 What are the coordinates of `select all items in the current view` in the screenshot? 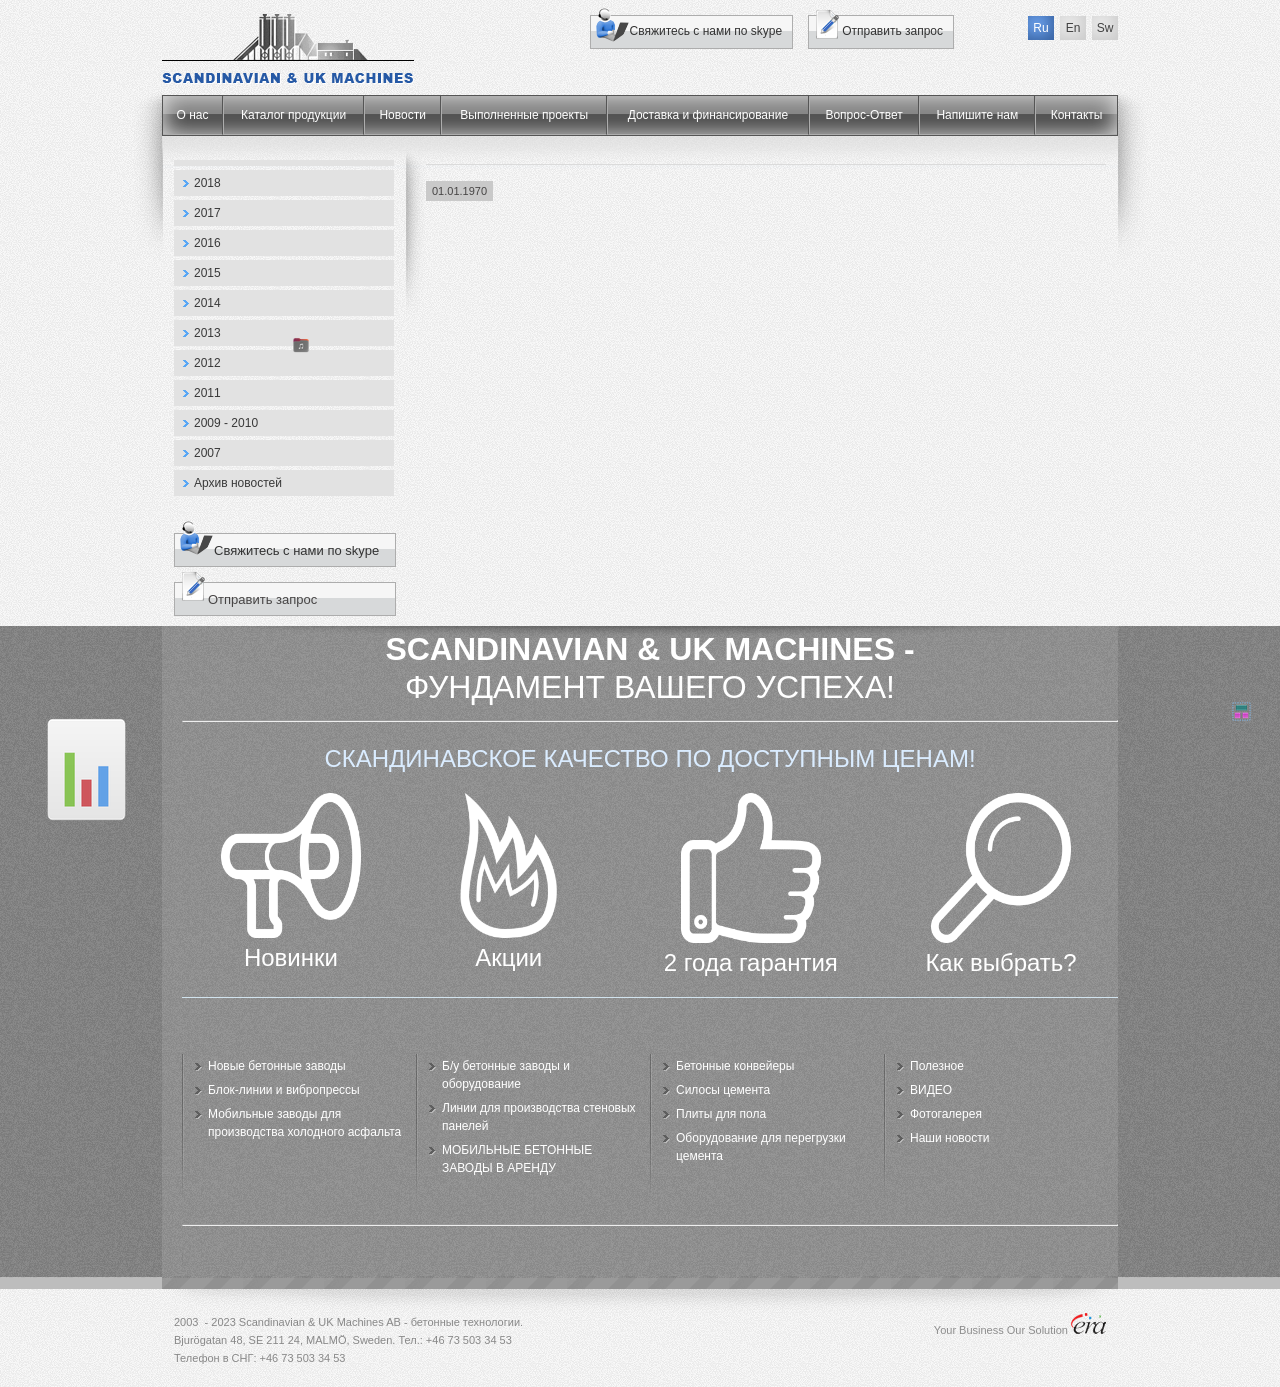 It's located at (1241, 711).